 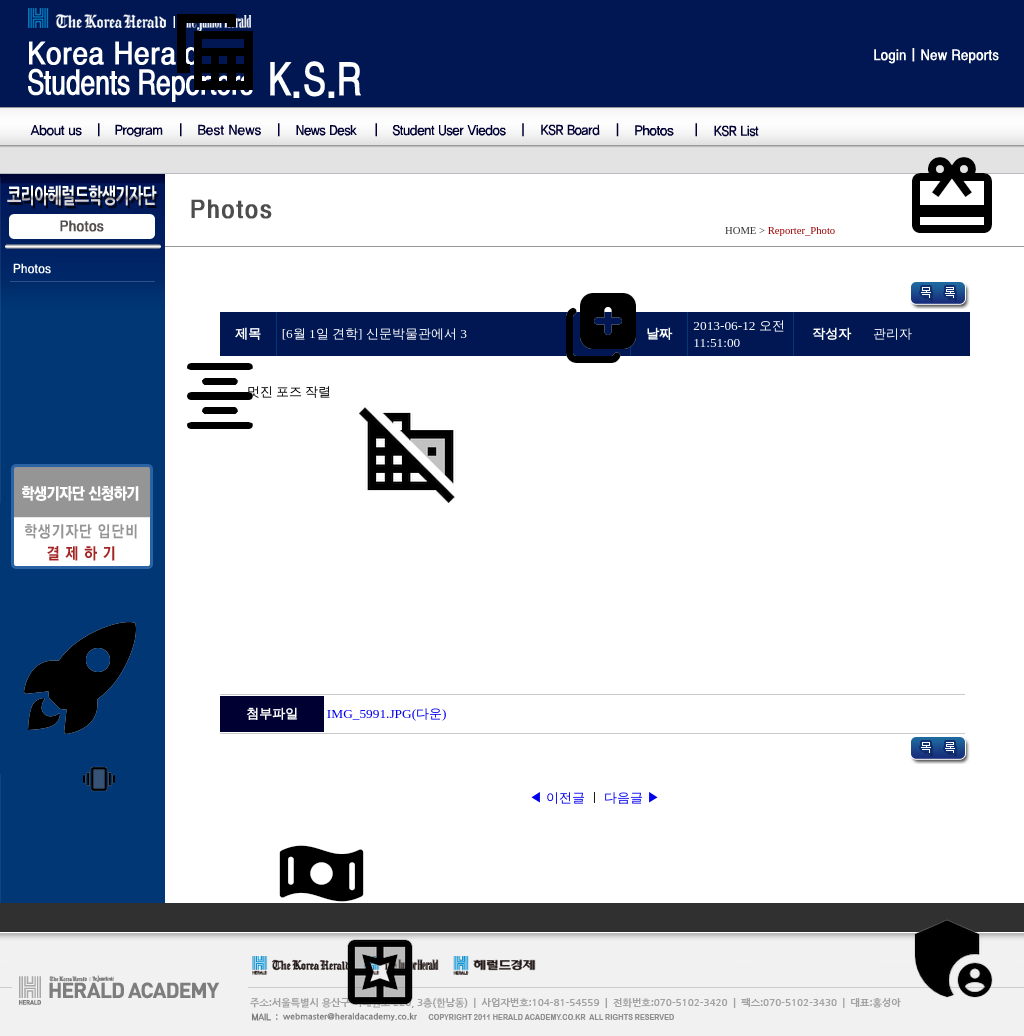 What do you see at coordinates (220, 396) in the screenshot?
I see `center align text` at bounding box center [220, 396].